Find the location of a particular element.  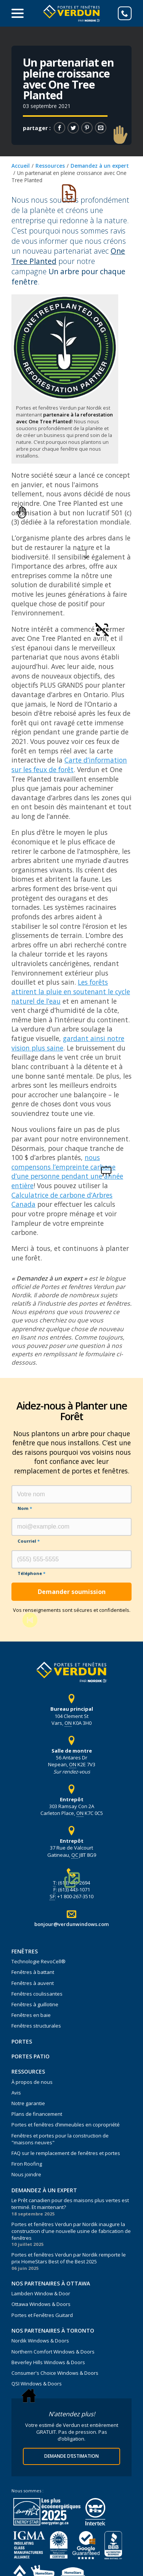

stop or halt an action is located at coordinates (121, 135).